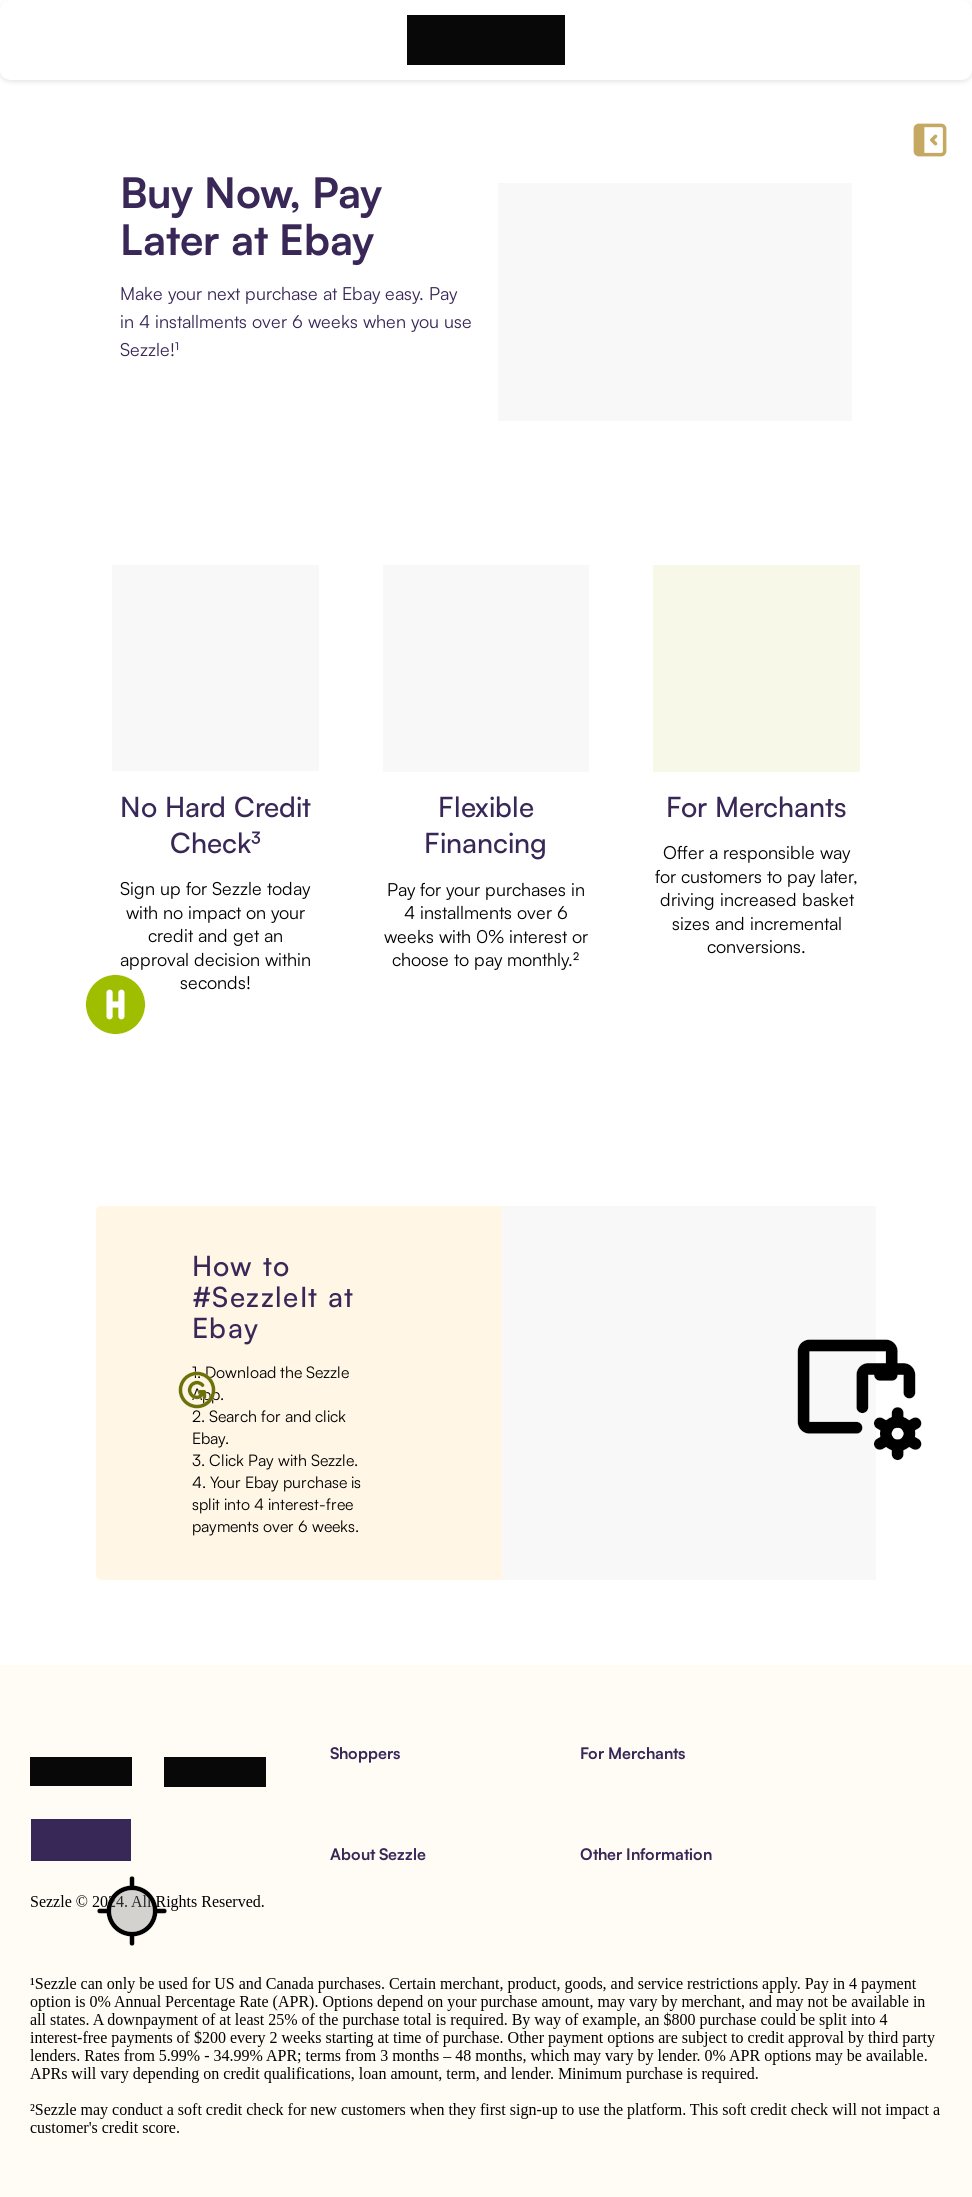 The width and height of the screenshot is (972, 2197). Describe the element at coordinates (115, 1004) in the screenshot. I see `indicates a hospital or medical facility nearby` at that location.